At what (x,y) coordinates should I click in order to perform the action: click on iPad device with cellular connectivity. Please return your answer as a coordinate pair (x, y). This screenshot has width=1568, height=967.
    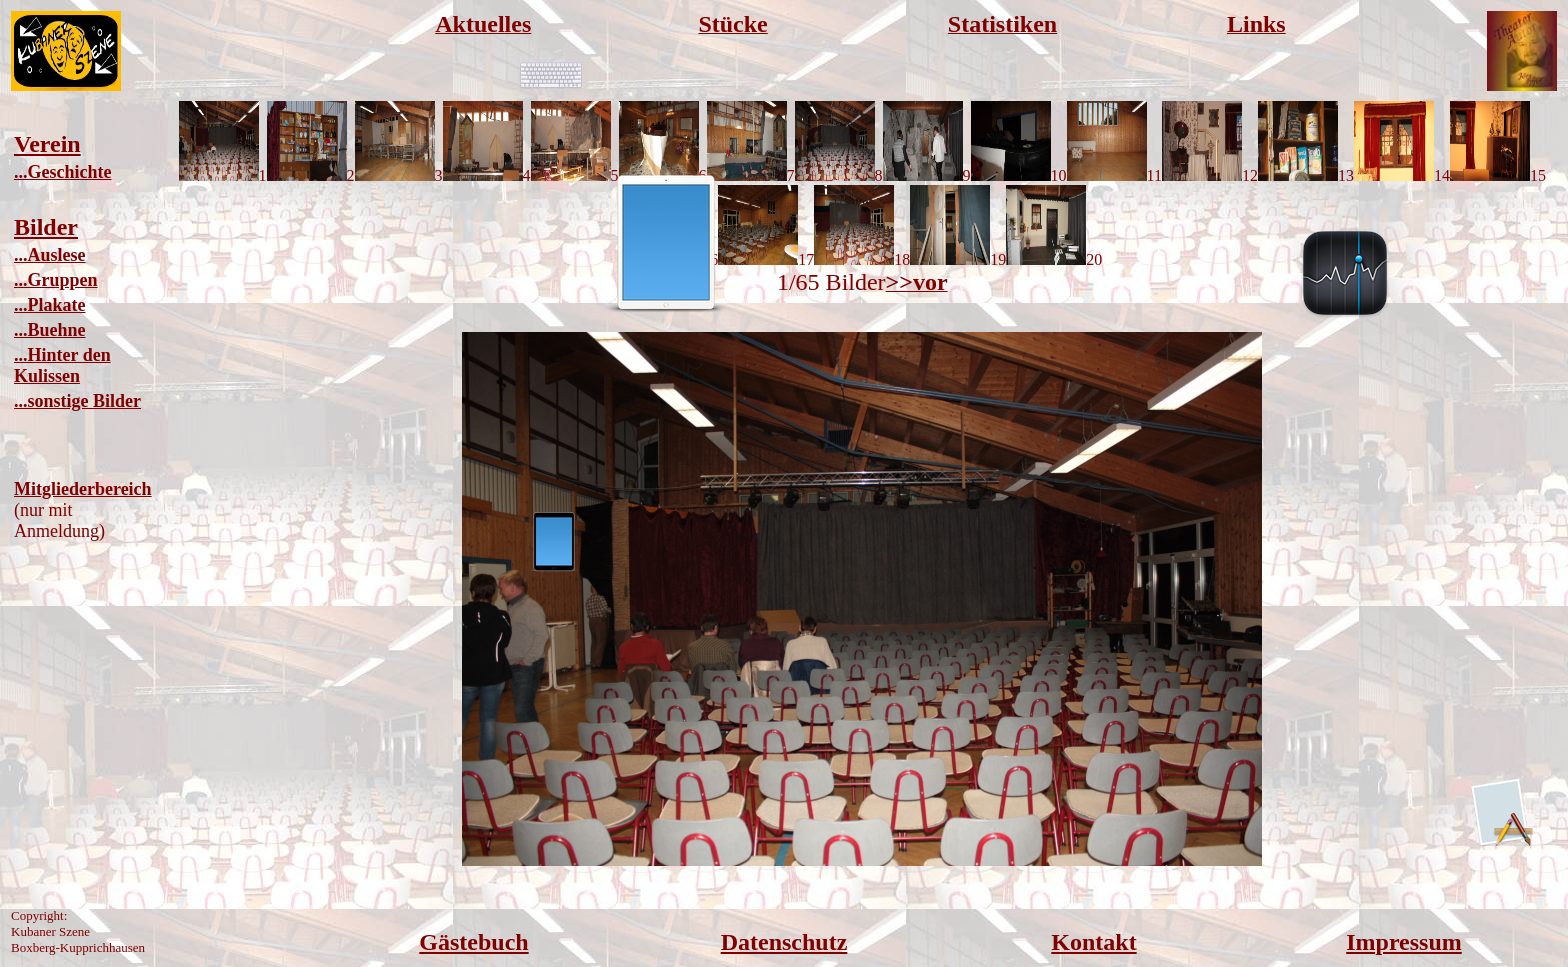
    Looking at the image, I should click on (554, 542).